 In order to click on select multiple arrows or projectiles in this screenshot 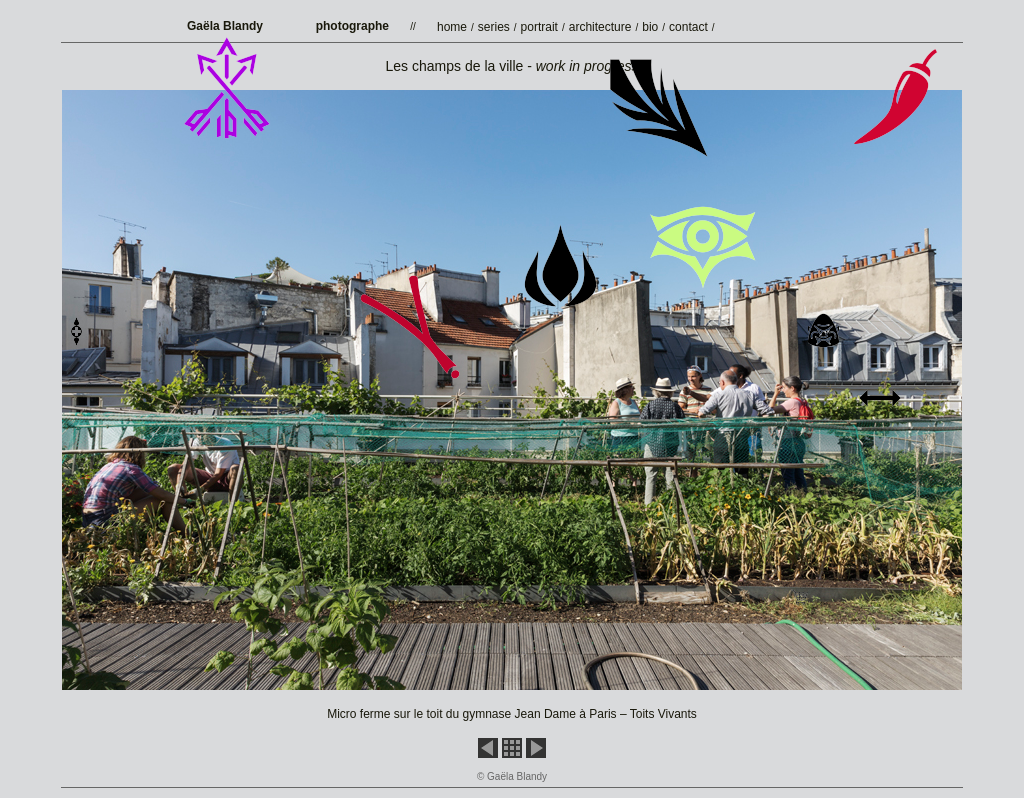, I will do `click(226, 88)`.